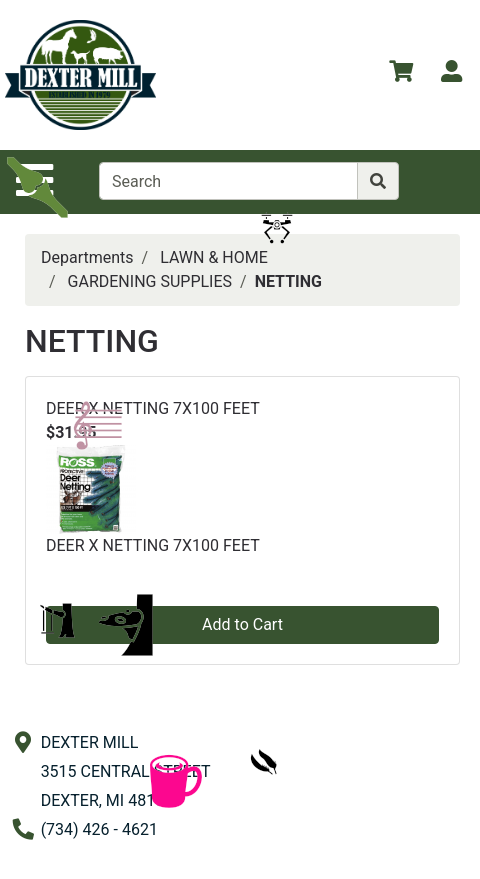  Describe the element at coordinates (57, 620) in the screenshot. I see `access playground or recreational areas` at that location.